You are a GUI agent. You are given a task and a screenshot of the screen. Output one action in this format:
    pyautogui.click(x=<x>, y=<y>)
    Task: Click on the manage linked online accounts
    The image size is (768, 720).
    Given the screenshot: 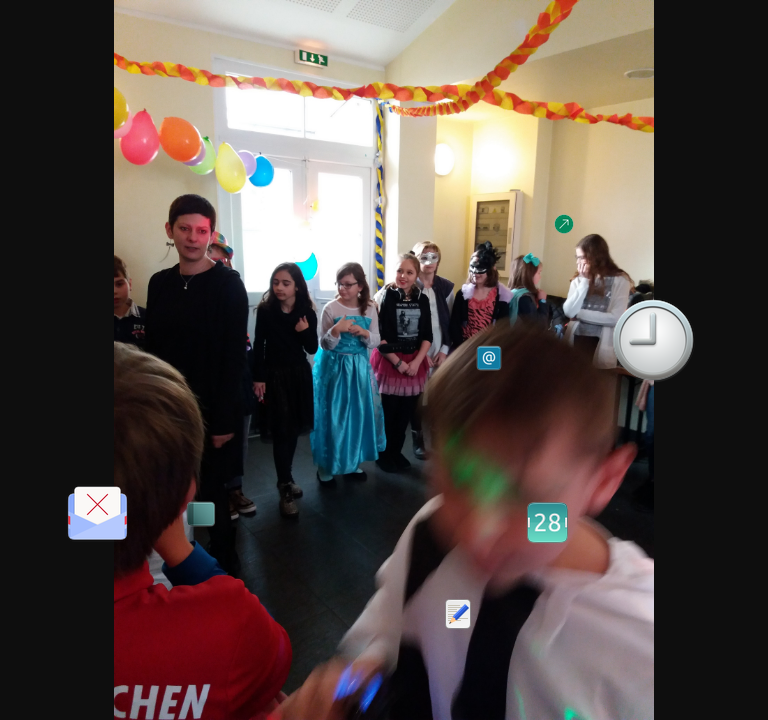 What is the action you would take?
    pyautogui.click(x=489, y=358)
    